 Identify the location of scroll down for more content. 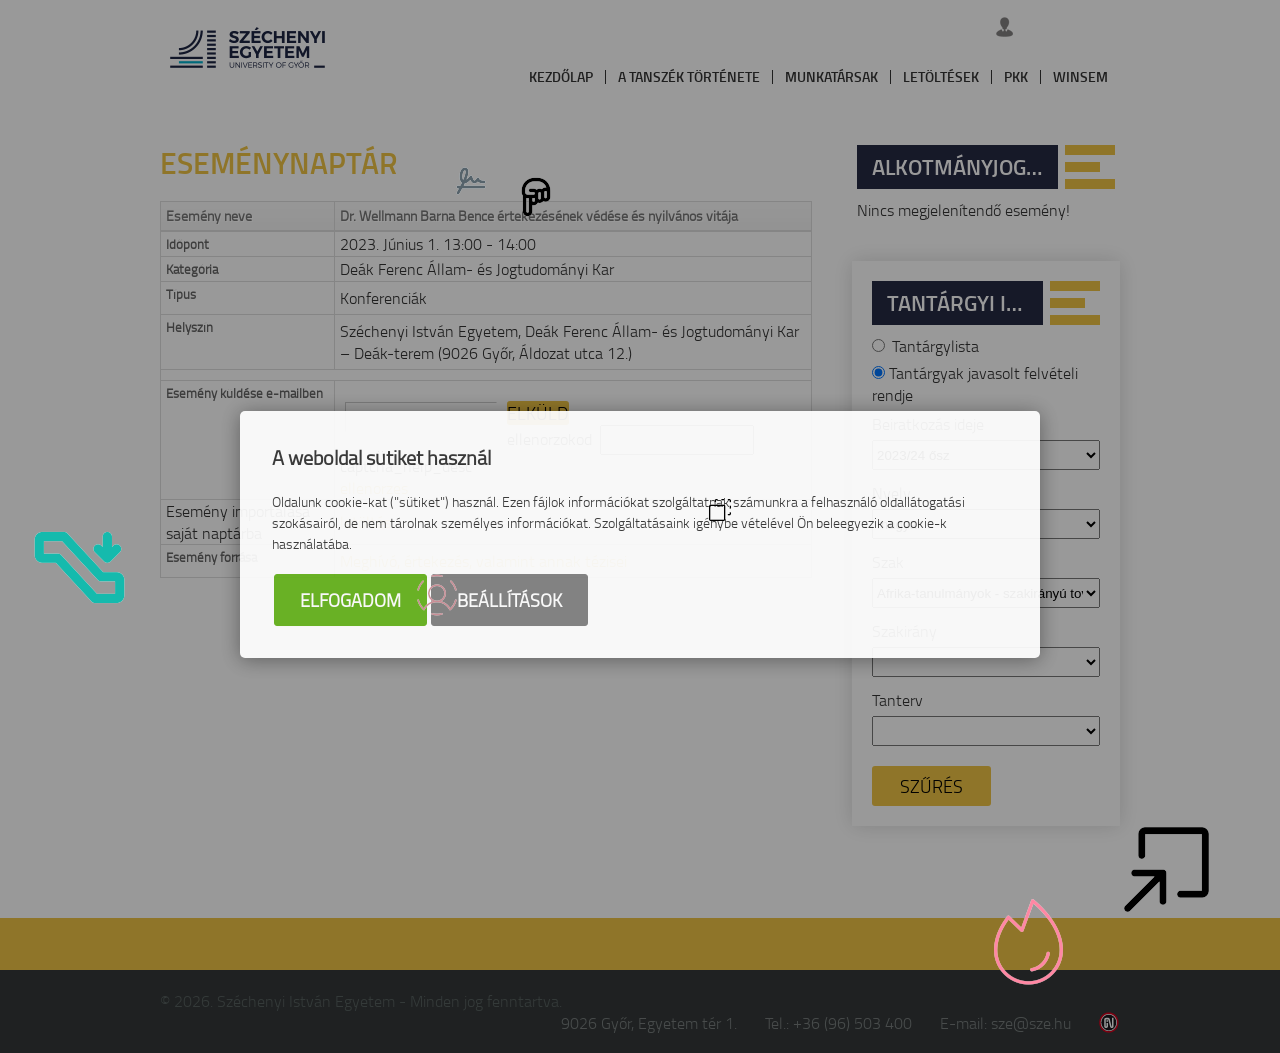
(536, 197).